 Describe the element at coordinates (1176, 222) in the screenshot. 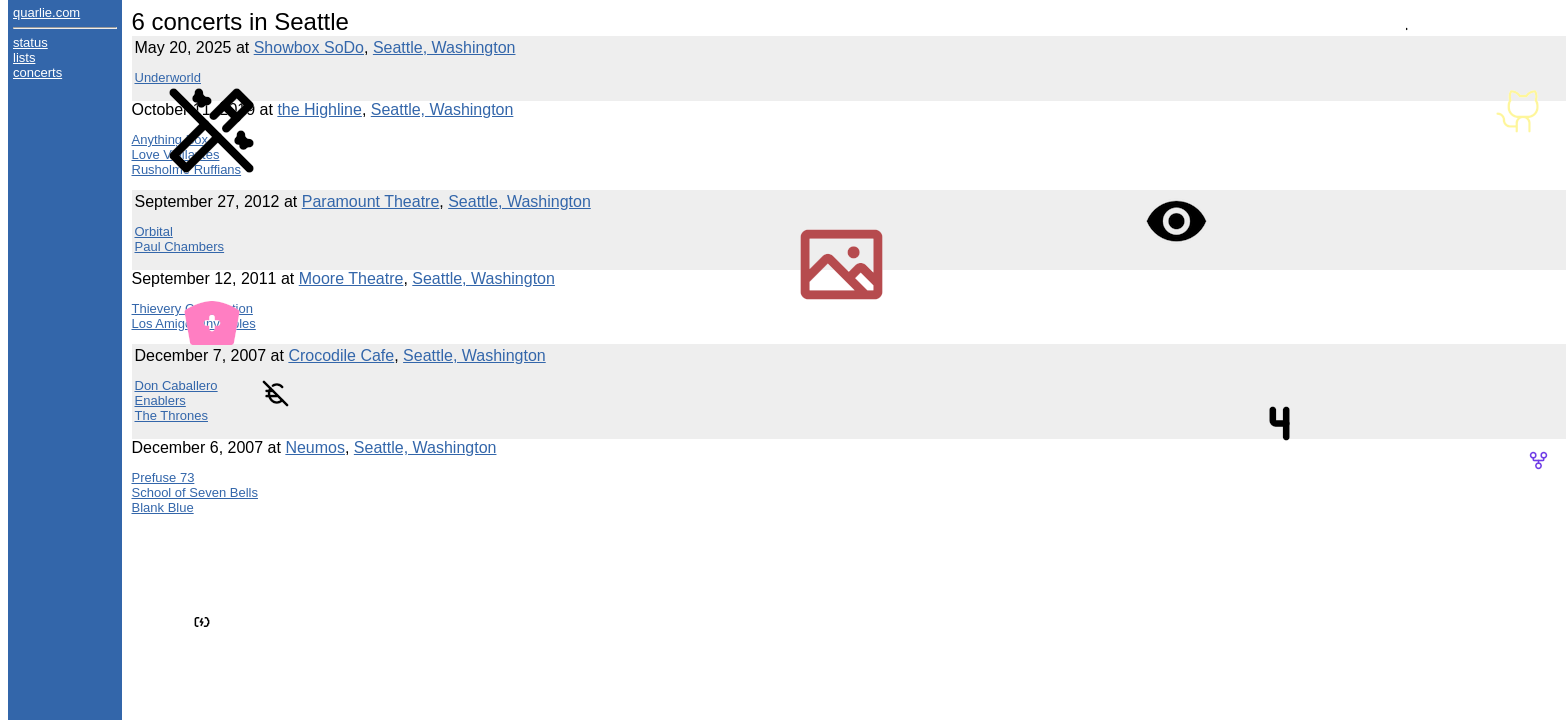

I see `toggle visibility of an item or element` at that location.